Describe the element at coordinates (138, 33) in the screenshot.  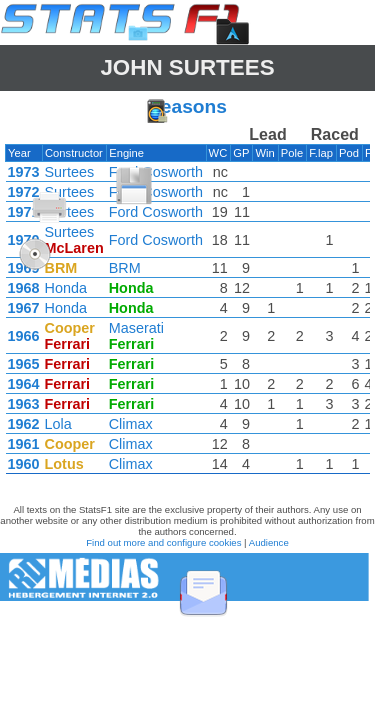
I see `open your pictures folder` at that location.